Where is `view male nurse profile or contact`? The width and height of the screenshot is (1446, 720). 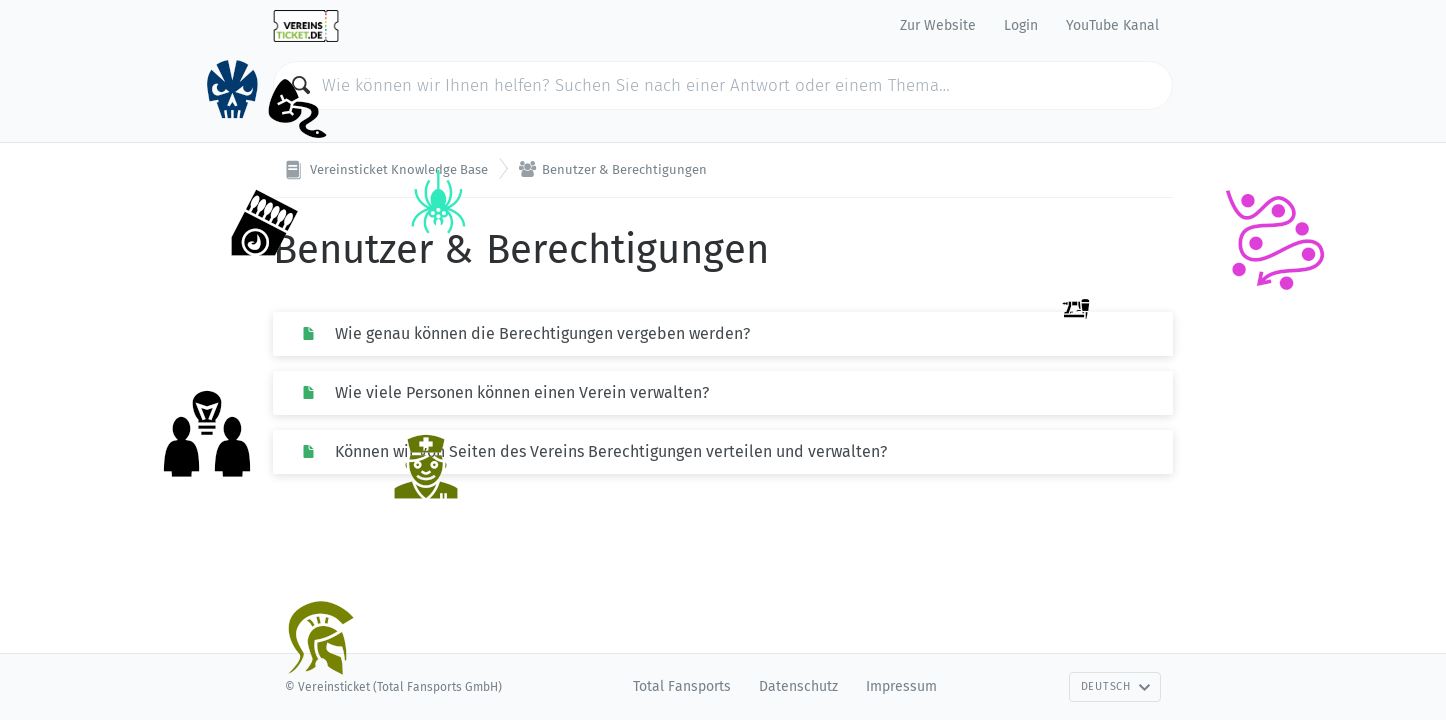 view male nurse profile or contact is located at coordinates (426, 467).